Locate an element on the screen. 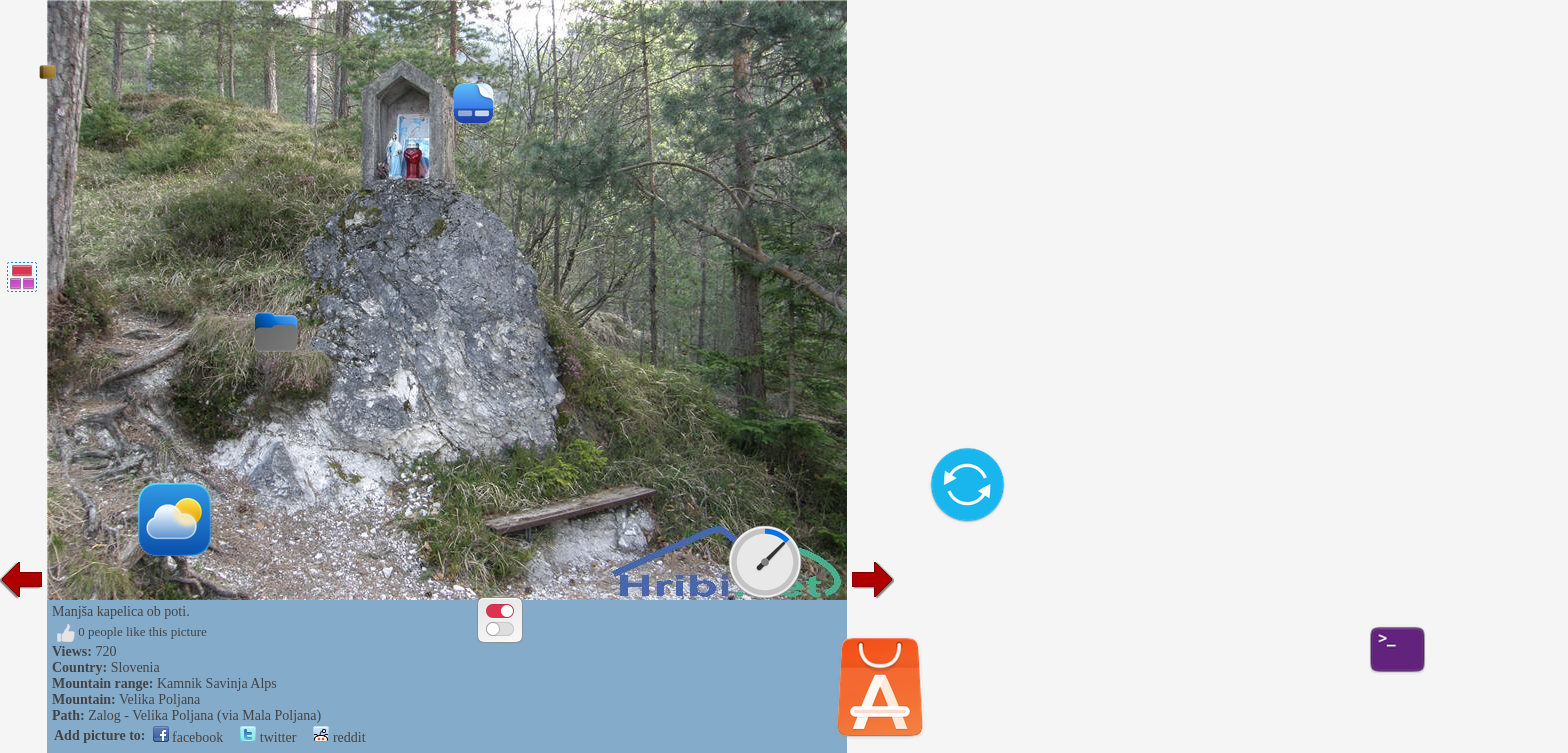 The width and height of the screenshot is (1568, 753). dropbox is currently syncing files is located at coordinates (967, 484).